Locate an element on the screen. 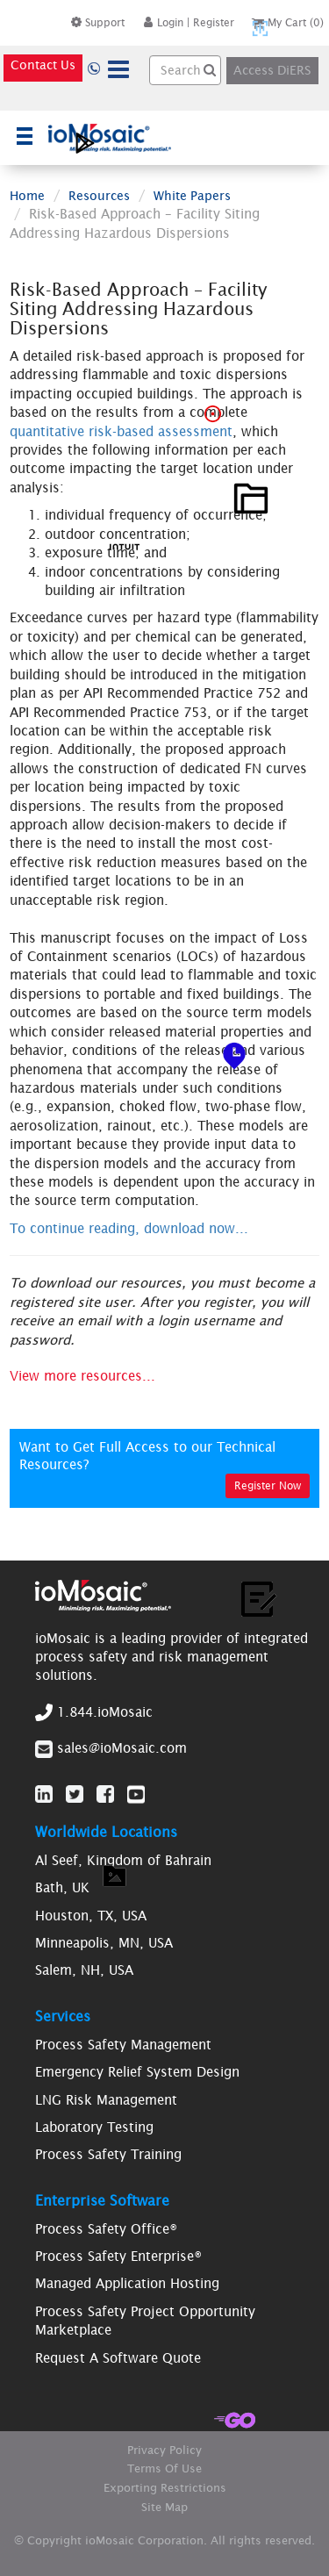 The height and width of the screenshot is (2576, 329). edit or compose a draft document is located at coordinates (257, 1599).